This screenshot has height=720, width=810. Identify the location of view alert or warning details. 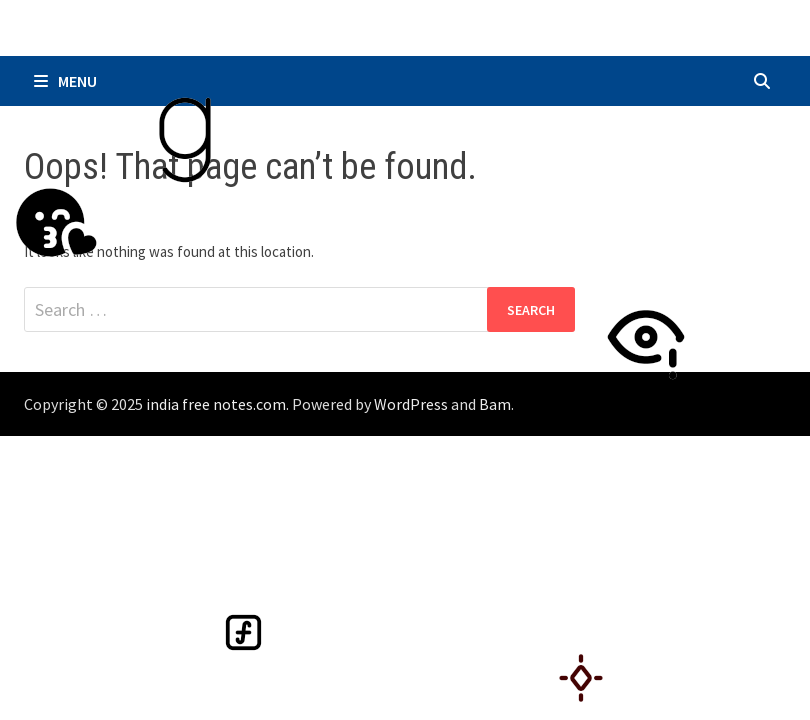
(646, 337).